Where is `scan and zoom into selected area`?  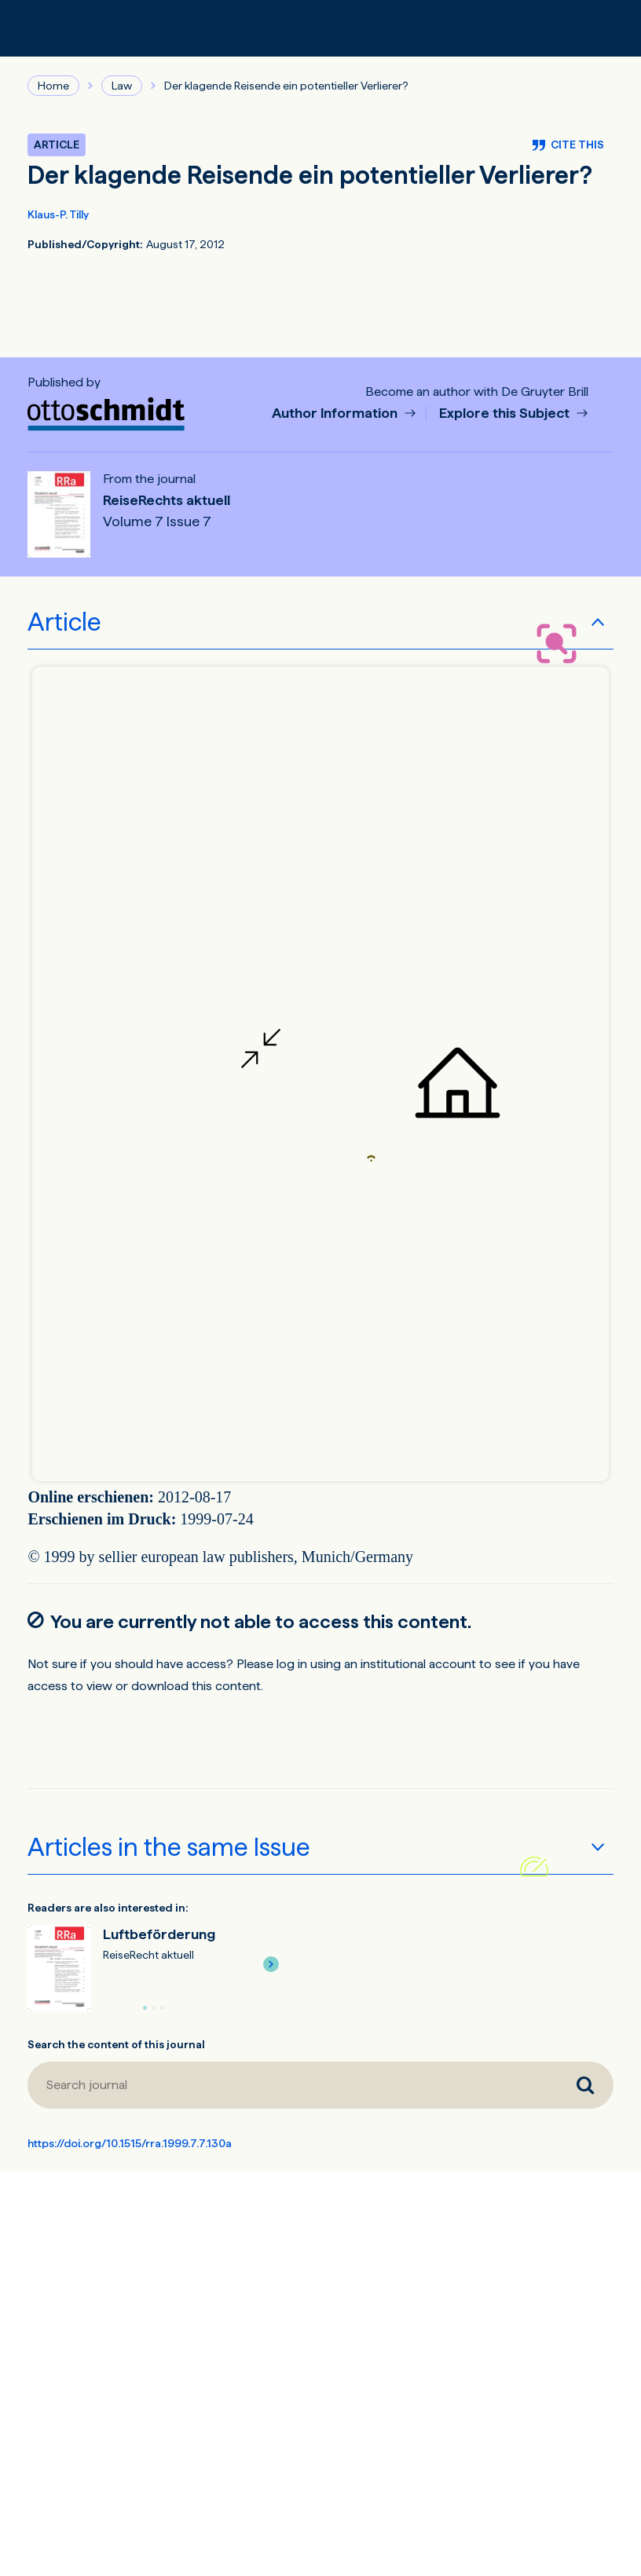
scan and zoom into selected area is located at coordinates (556, 643).